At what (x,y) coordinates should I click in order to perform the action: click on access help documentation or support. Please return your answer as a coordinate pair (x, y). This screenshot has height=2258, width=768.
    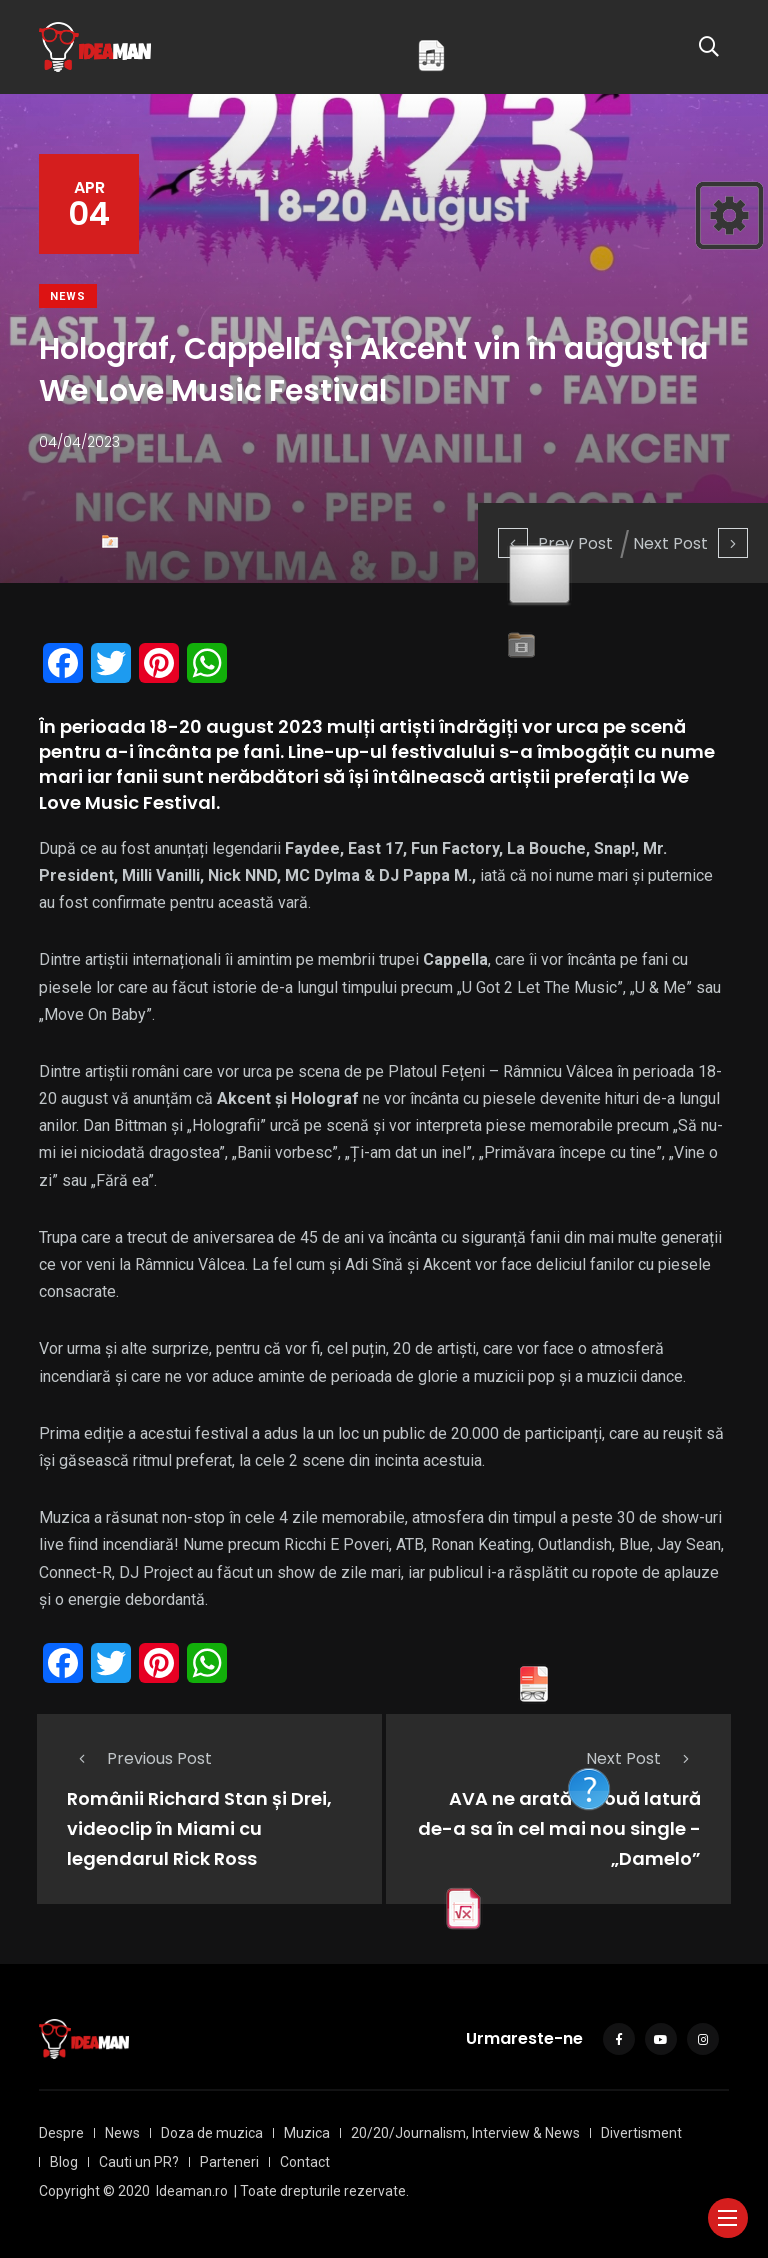
    Looking at the image, I should click on (589, 1789).